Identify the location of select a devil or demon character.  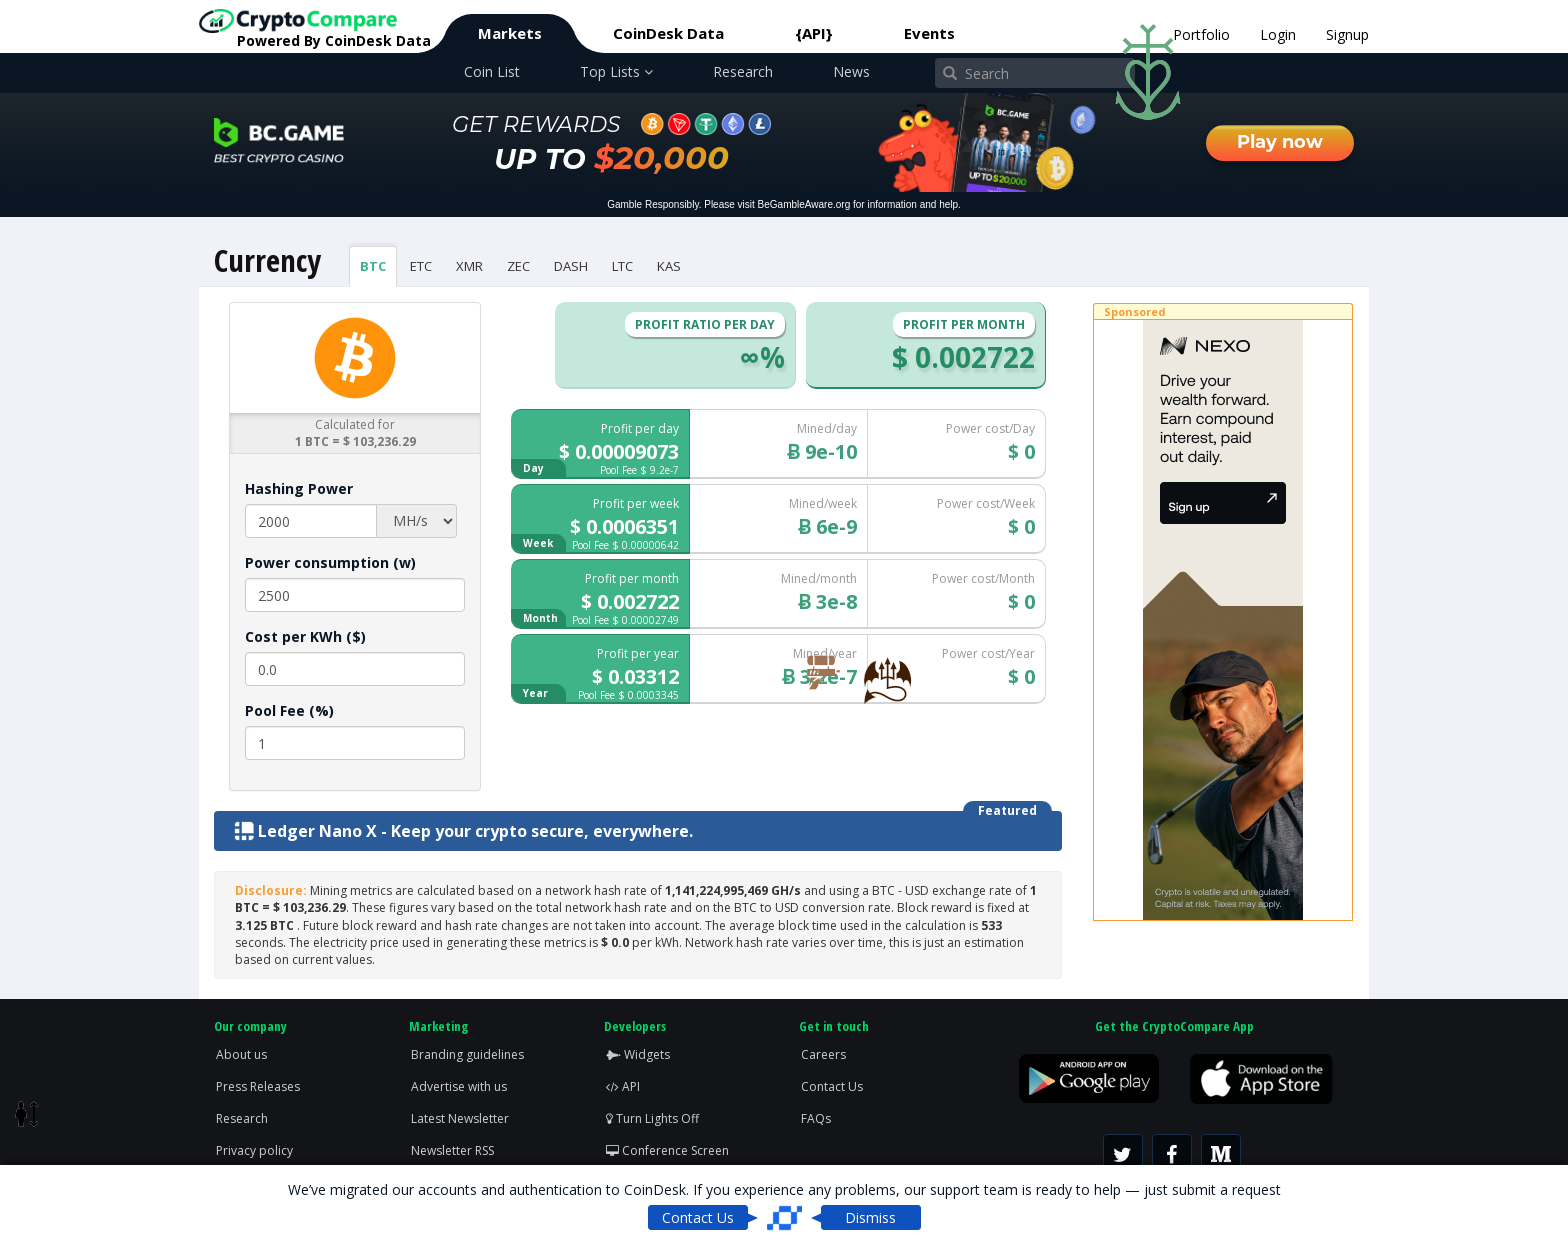
(887, 680).